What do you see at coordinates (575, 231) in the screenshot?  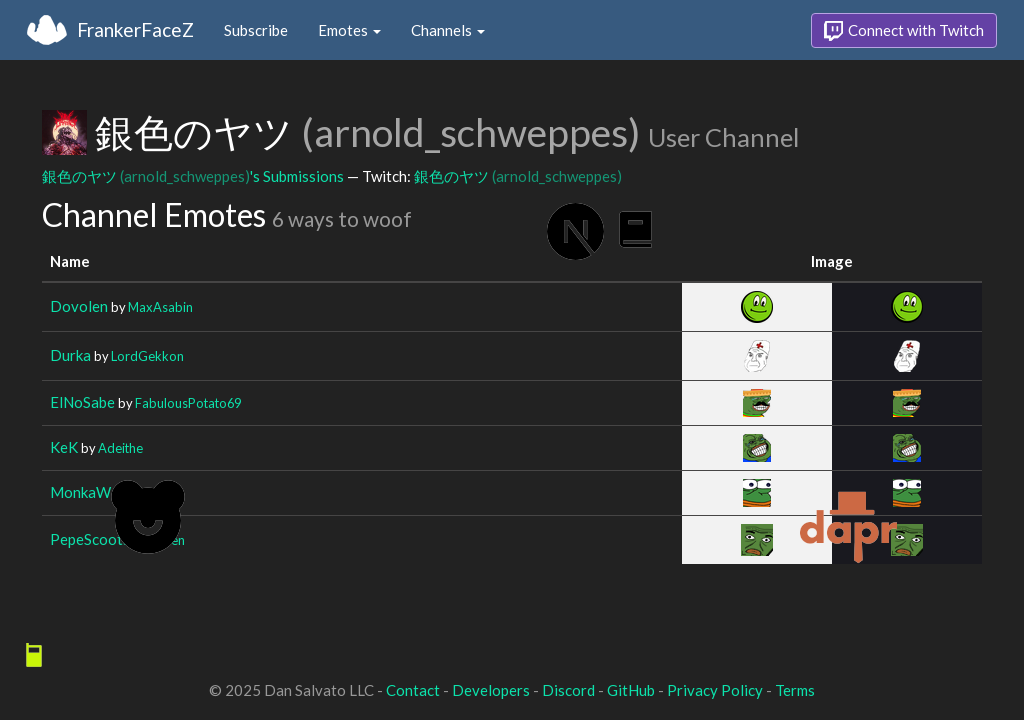 I see `Next.js framework logo` at bounding box center [575, 231].